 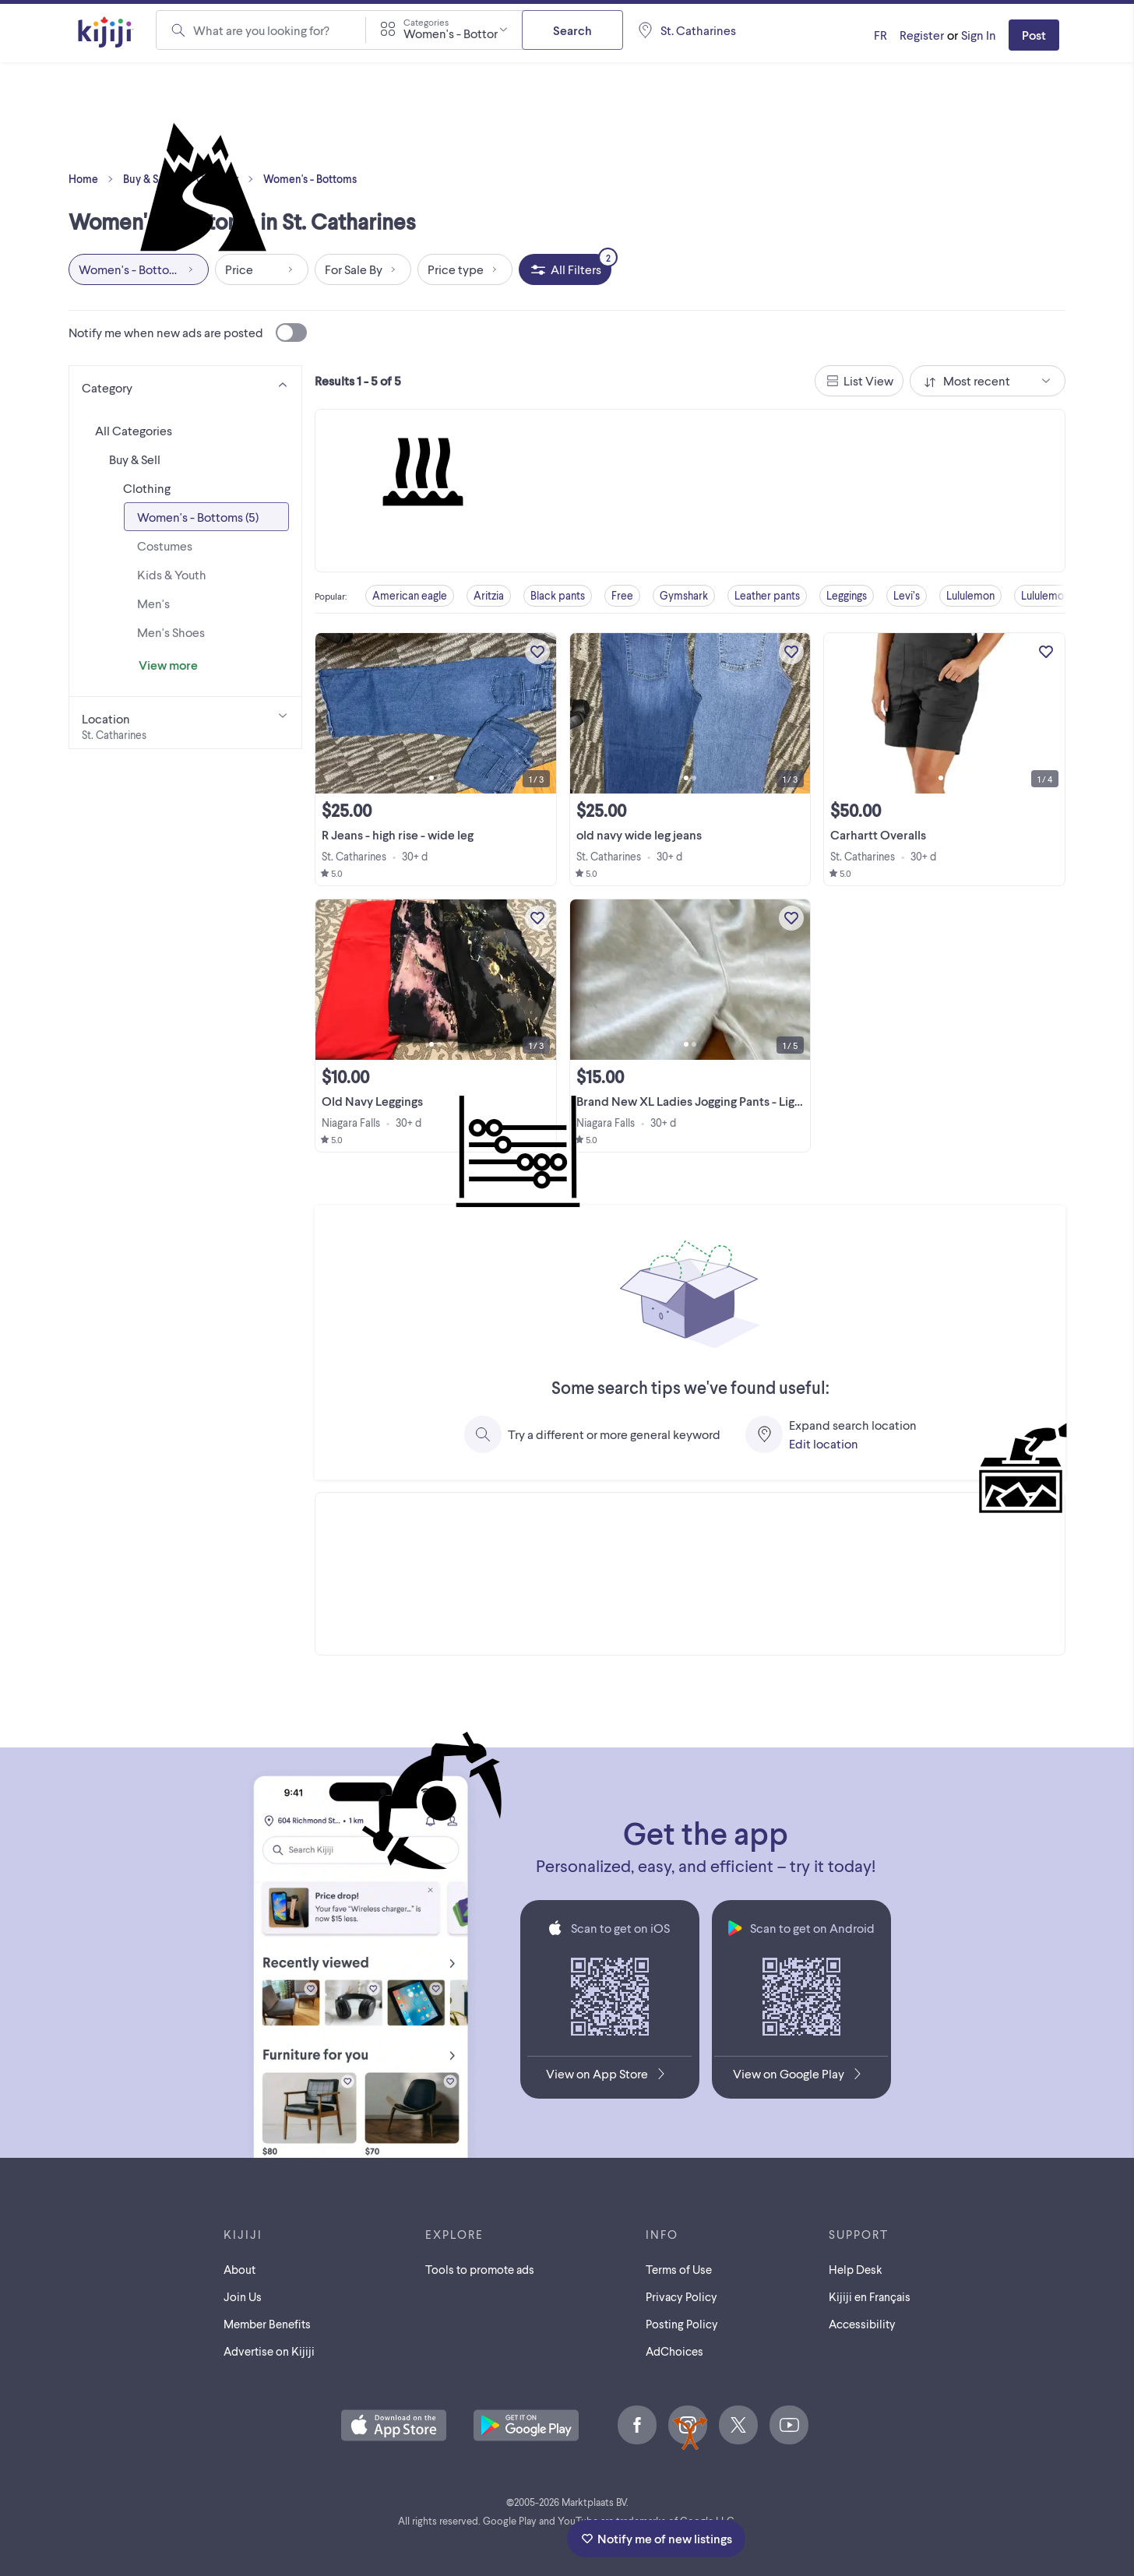 What do you see at coordinates (203, 187) in the screenshot?
I see `explore mountain trails or scenic routes` at bounding box center [203, 187].